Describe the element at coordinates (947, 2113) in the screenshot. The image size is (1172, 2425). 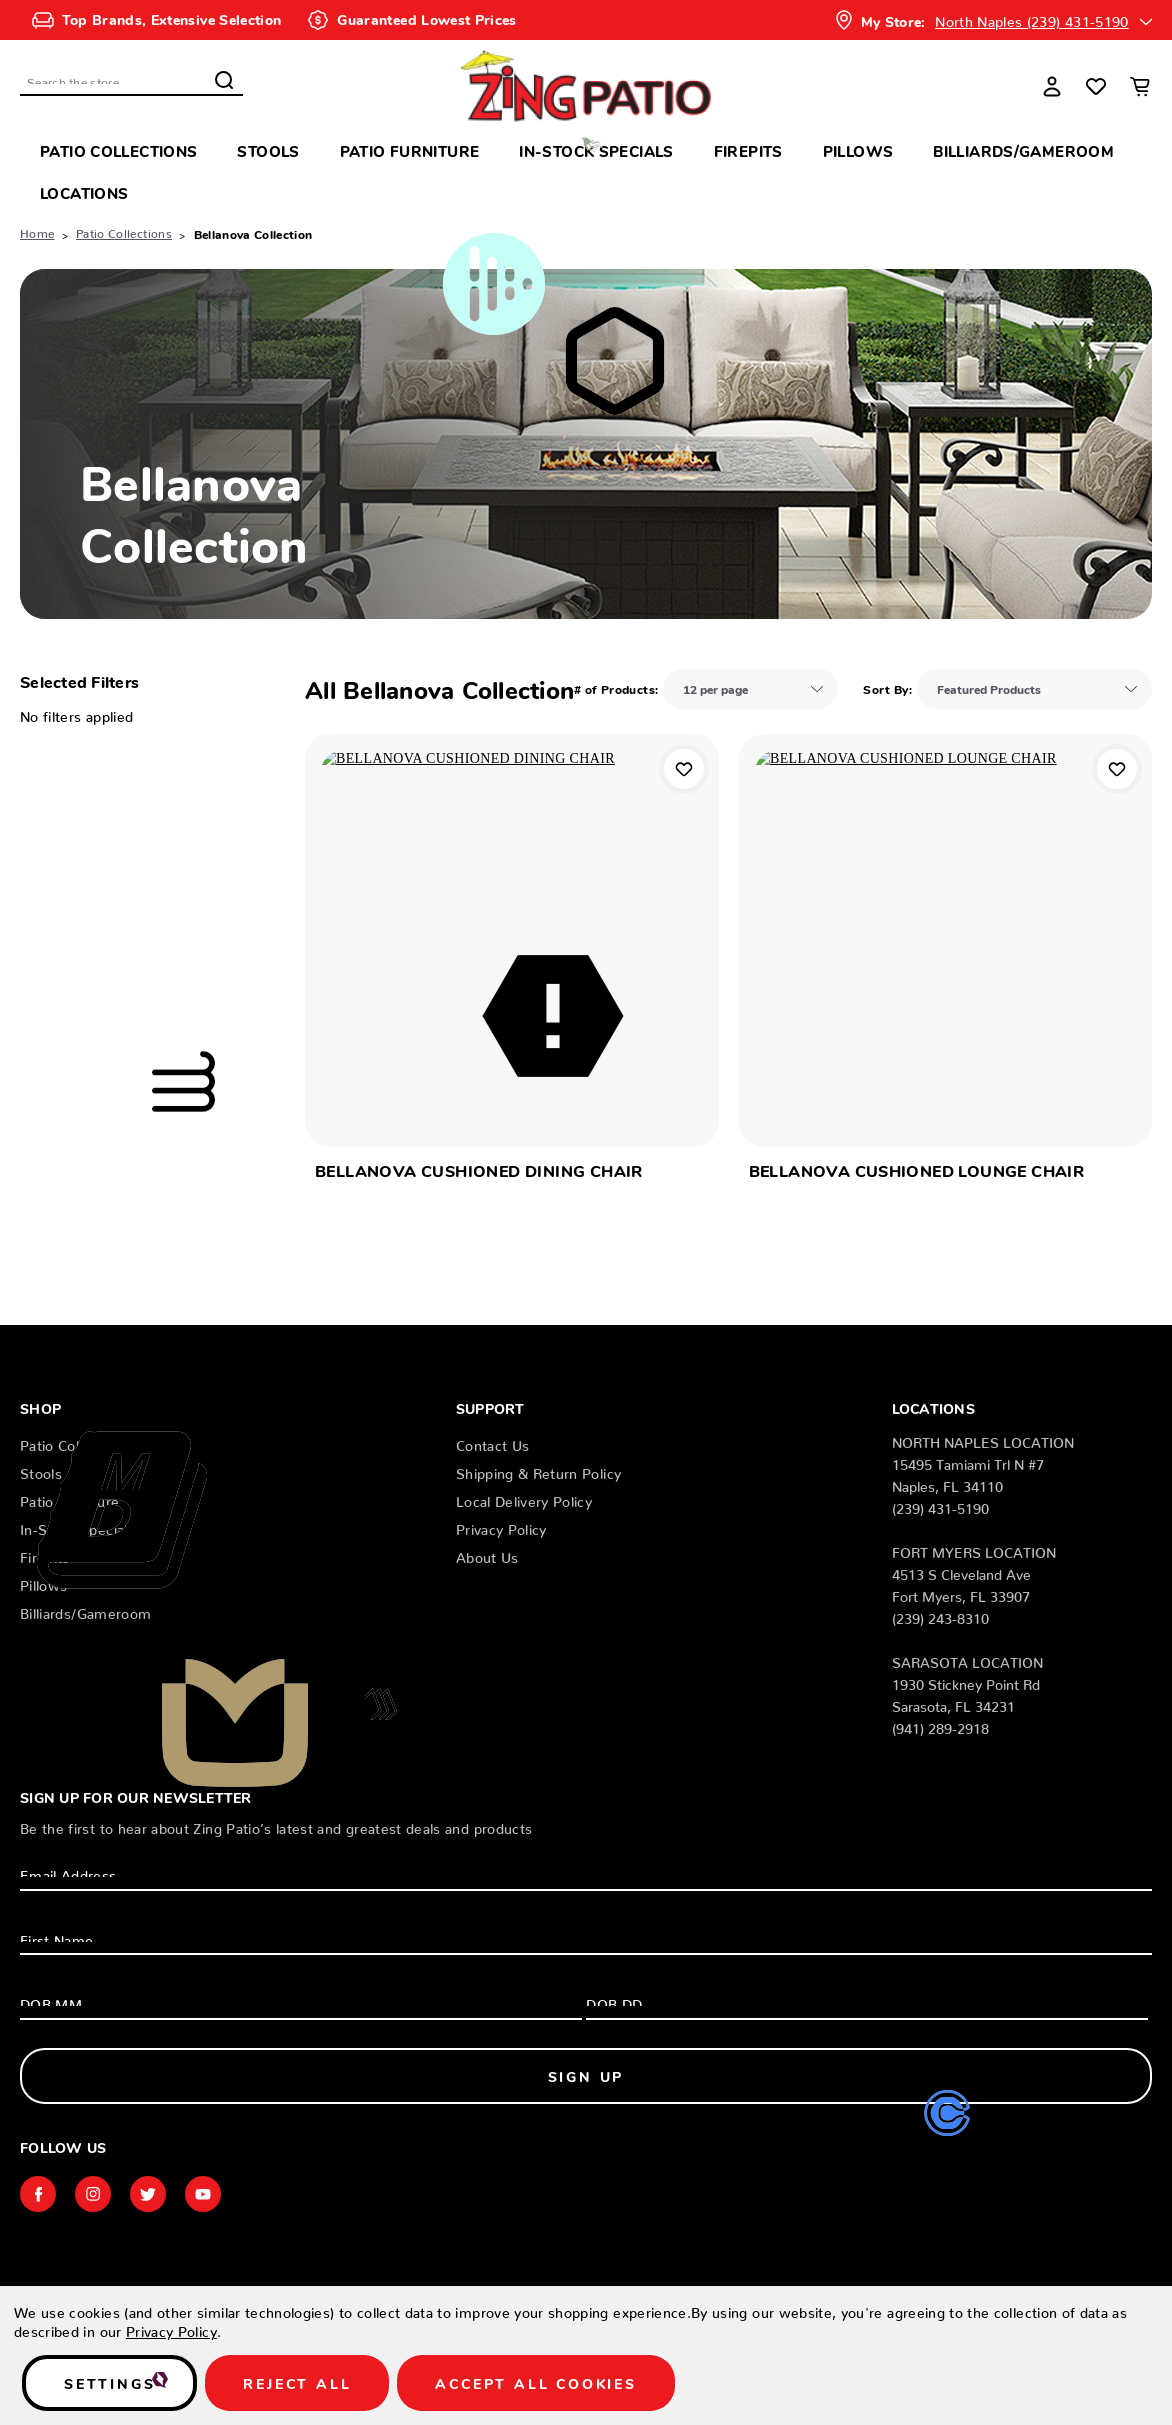
I see `open Calendly scheduling app` at that location.